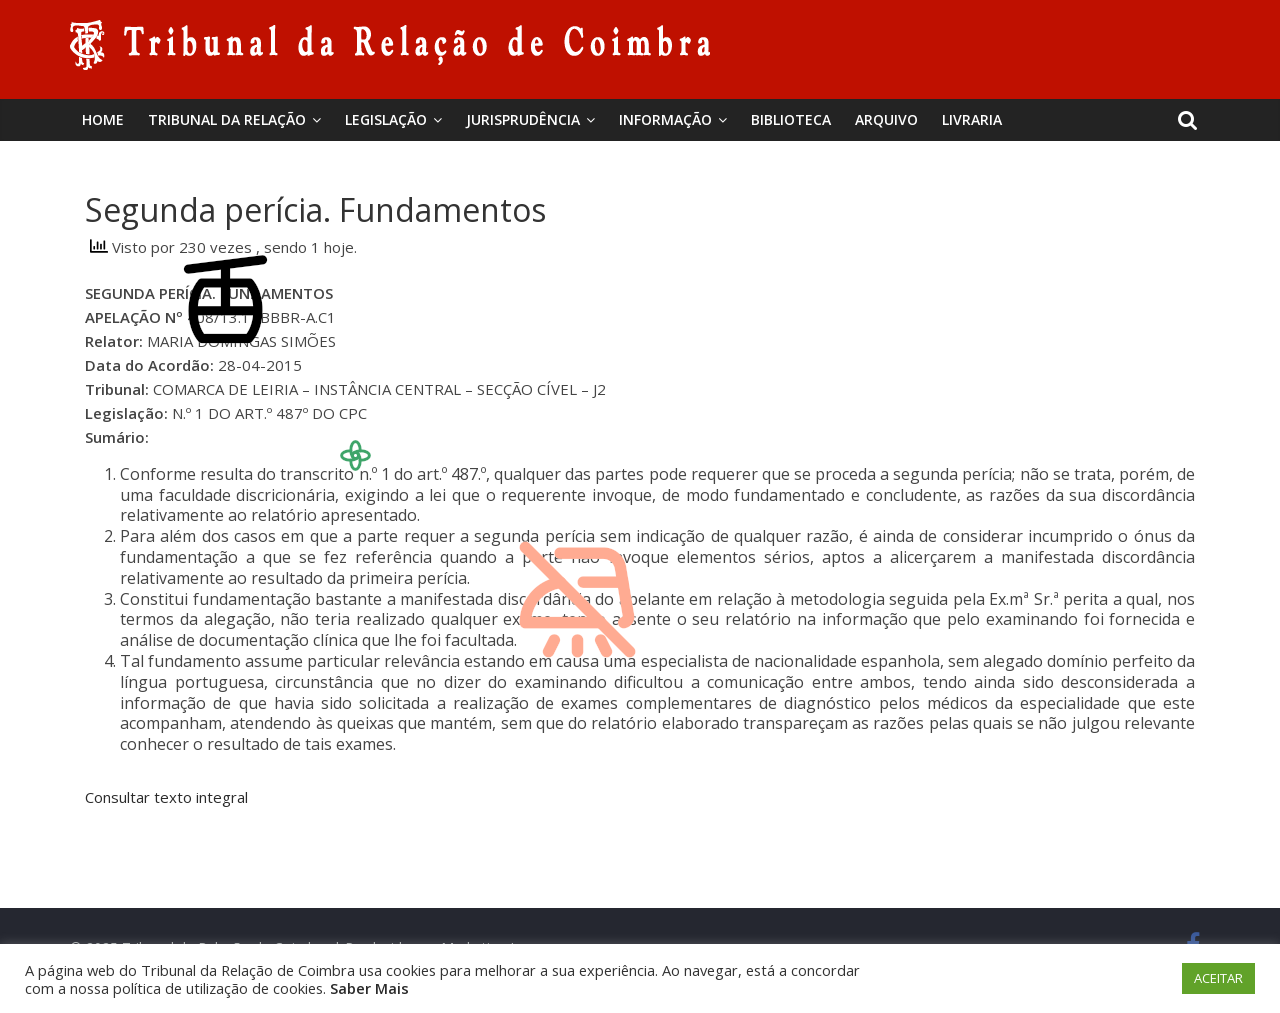 Image resolution: width=1280 pixels, height=1013 pixels. What do you see at coordinates (355, 455) in the screenshot?
I see `supernova app or service branding` at bounding box center [355, 455].